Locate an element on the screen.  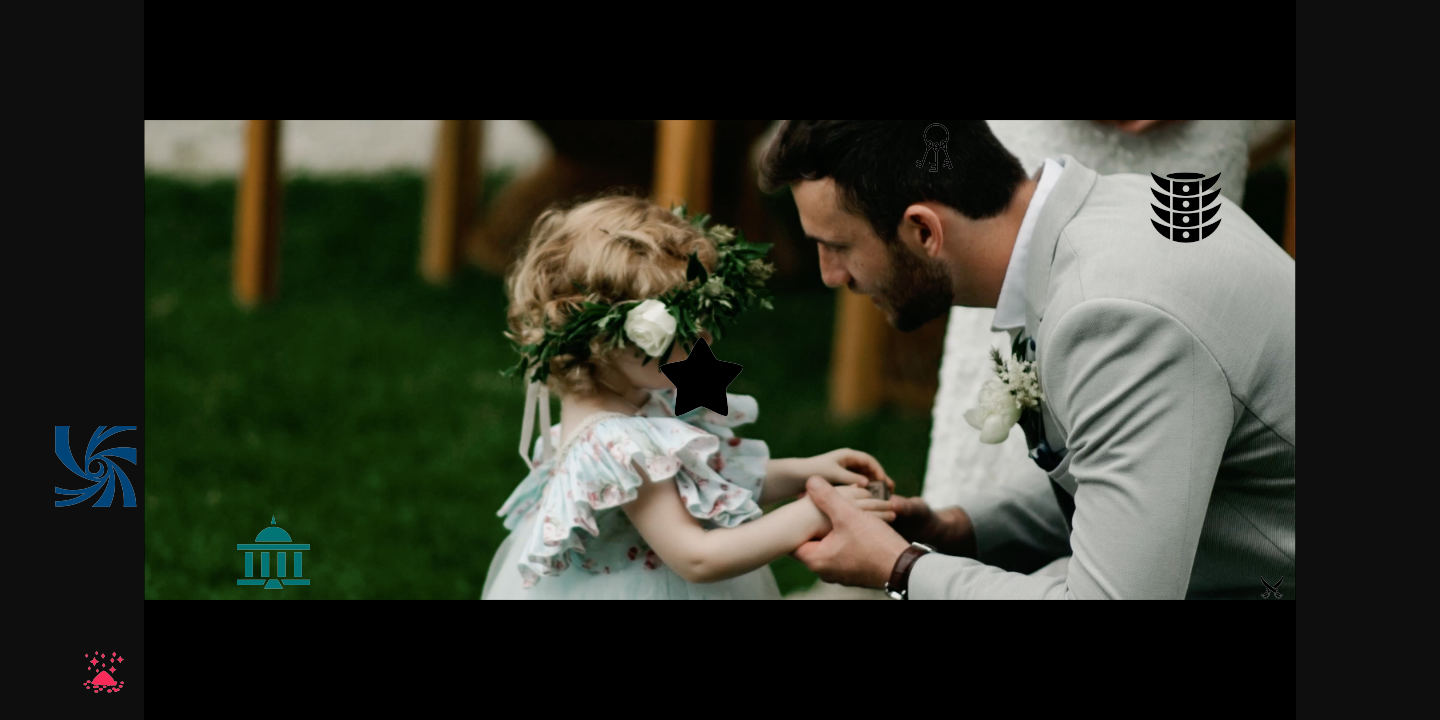
access government or civic services is located at coordinates (273, 551).